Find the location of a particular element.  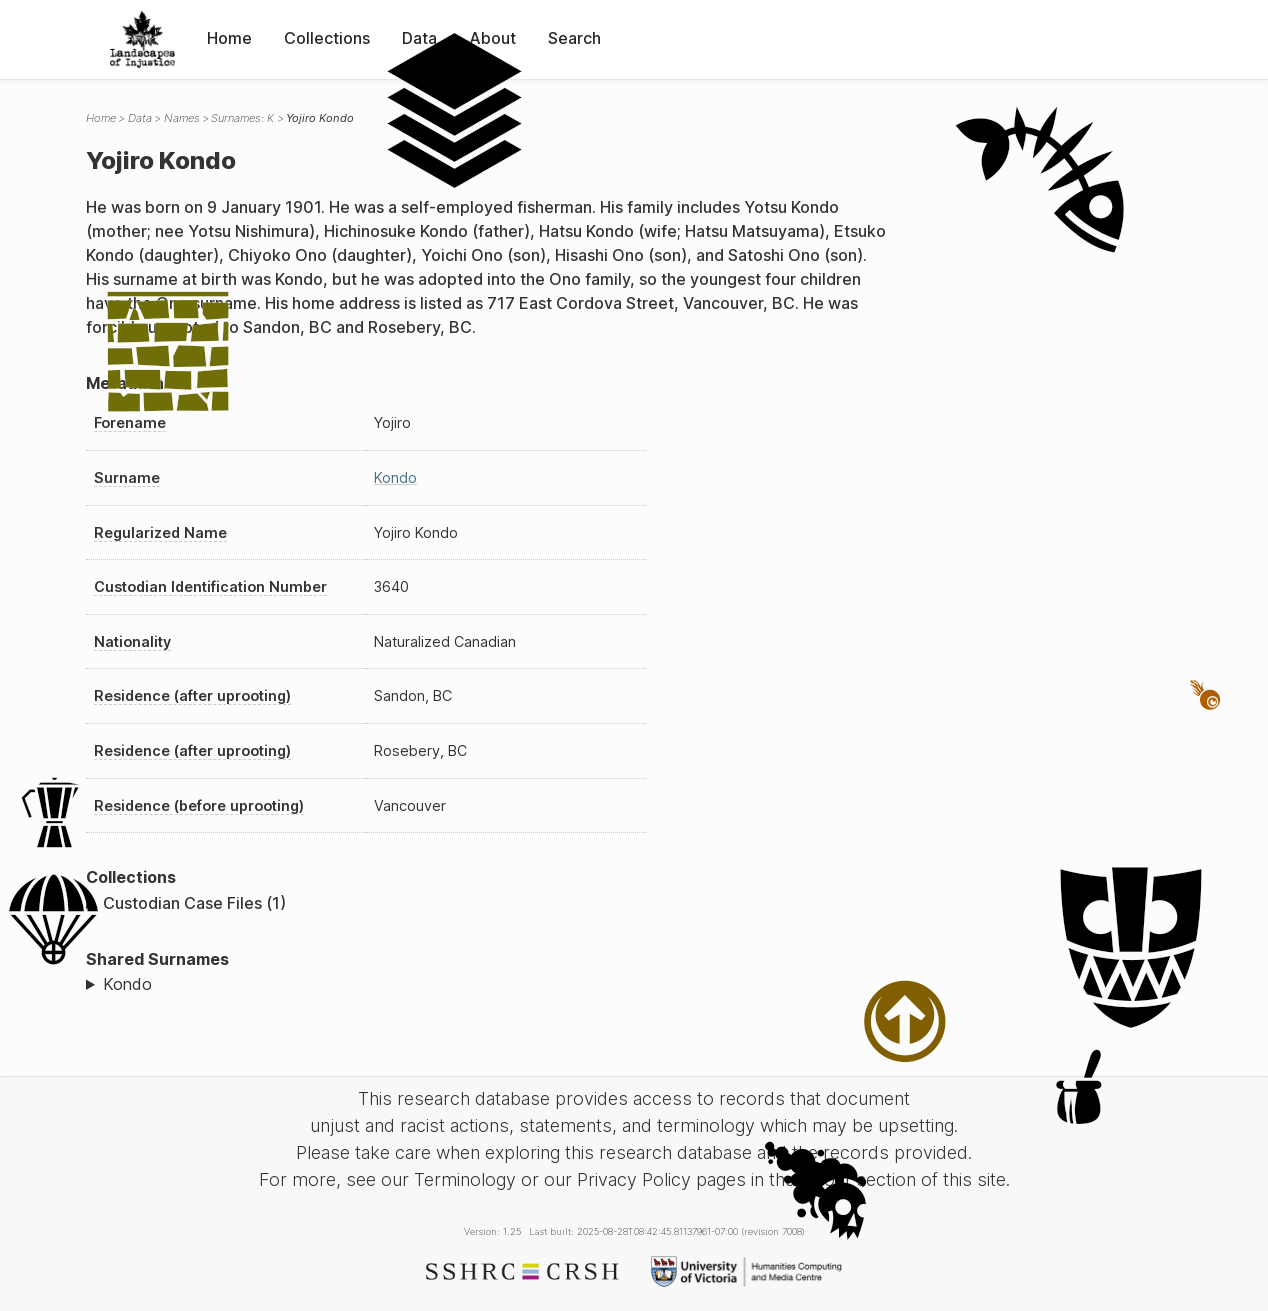

access honey or sweet reward items is located at coordinates (1080, 1087).